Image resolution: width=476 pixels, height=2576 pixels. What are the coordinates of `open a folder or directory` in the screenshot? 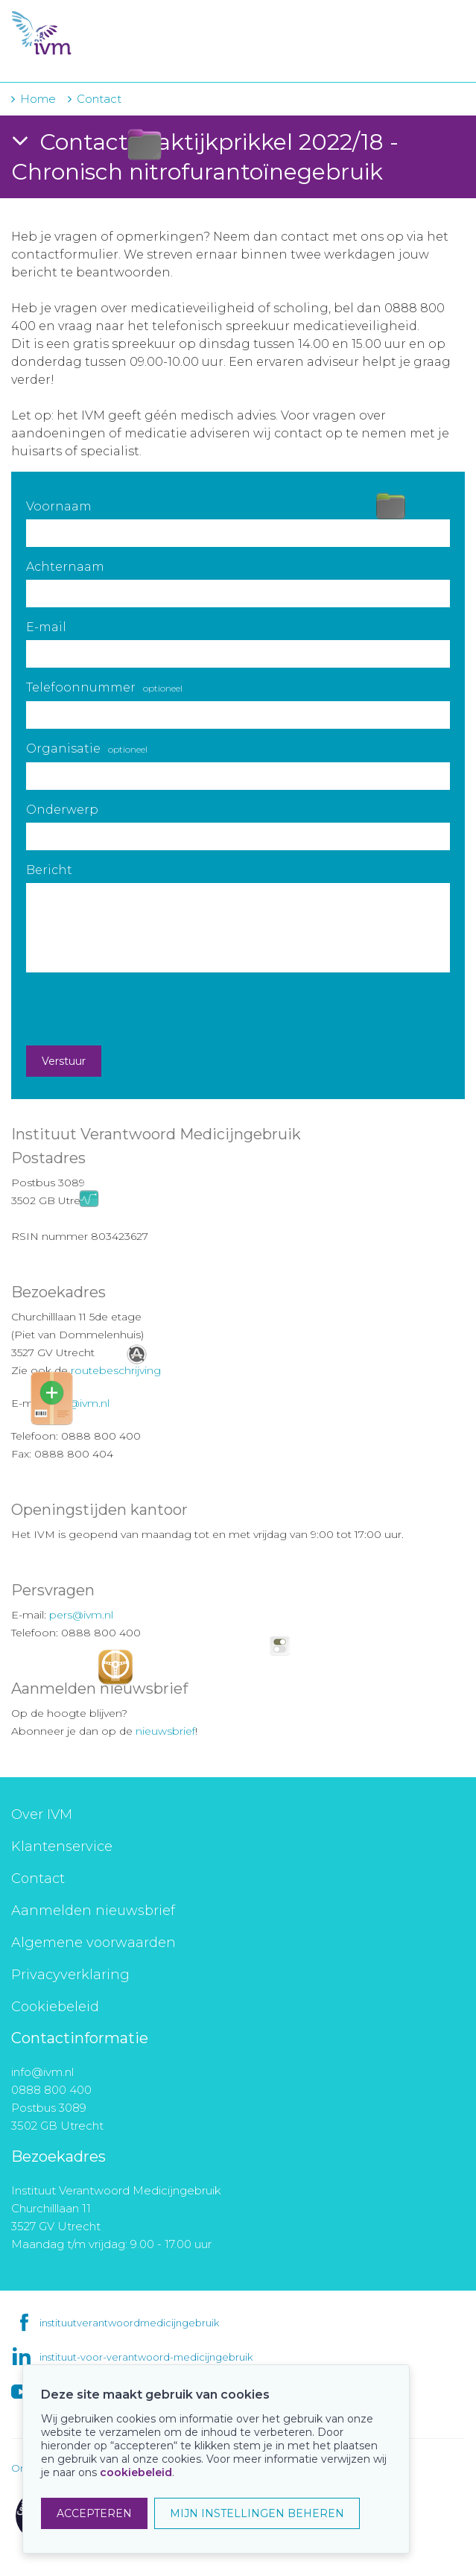 It's located at (390, 505).